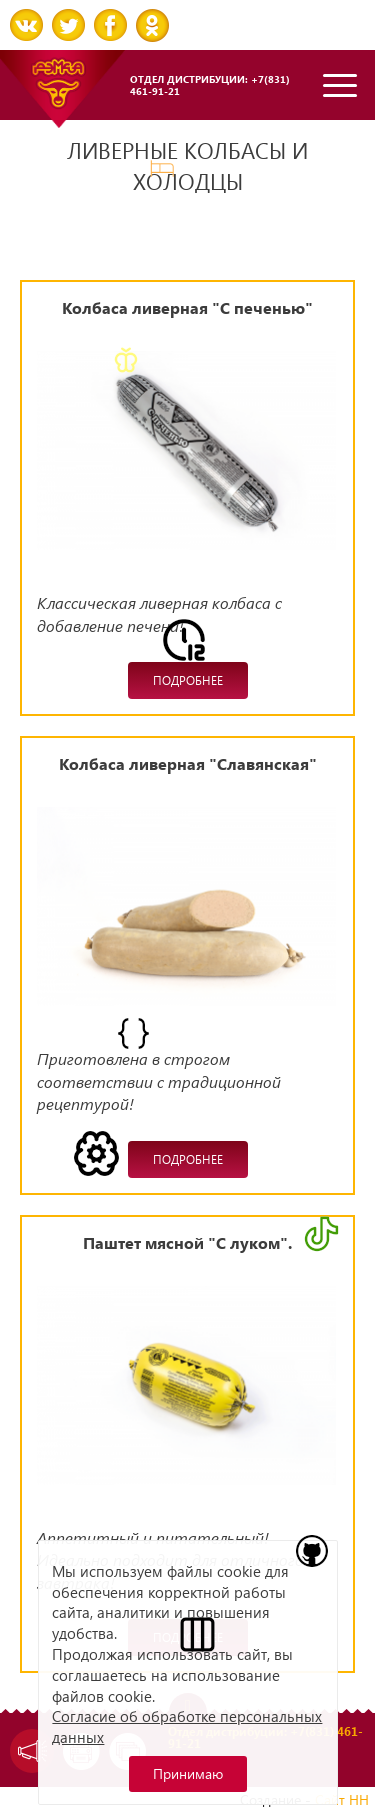 This screenshot has height=1813, width=375. What do you see at coordinates (197, 1634) in the screenshot?
I see `switch to three-column layout` at bounding box center [197, 1634].